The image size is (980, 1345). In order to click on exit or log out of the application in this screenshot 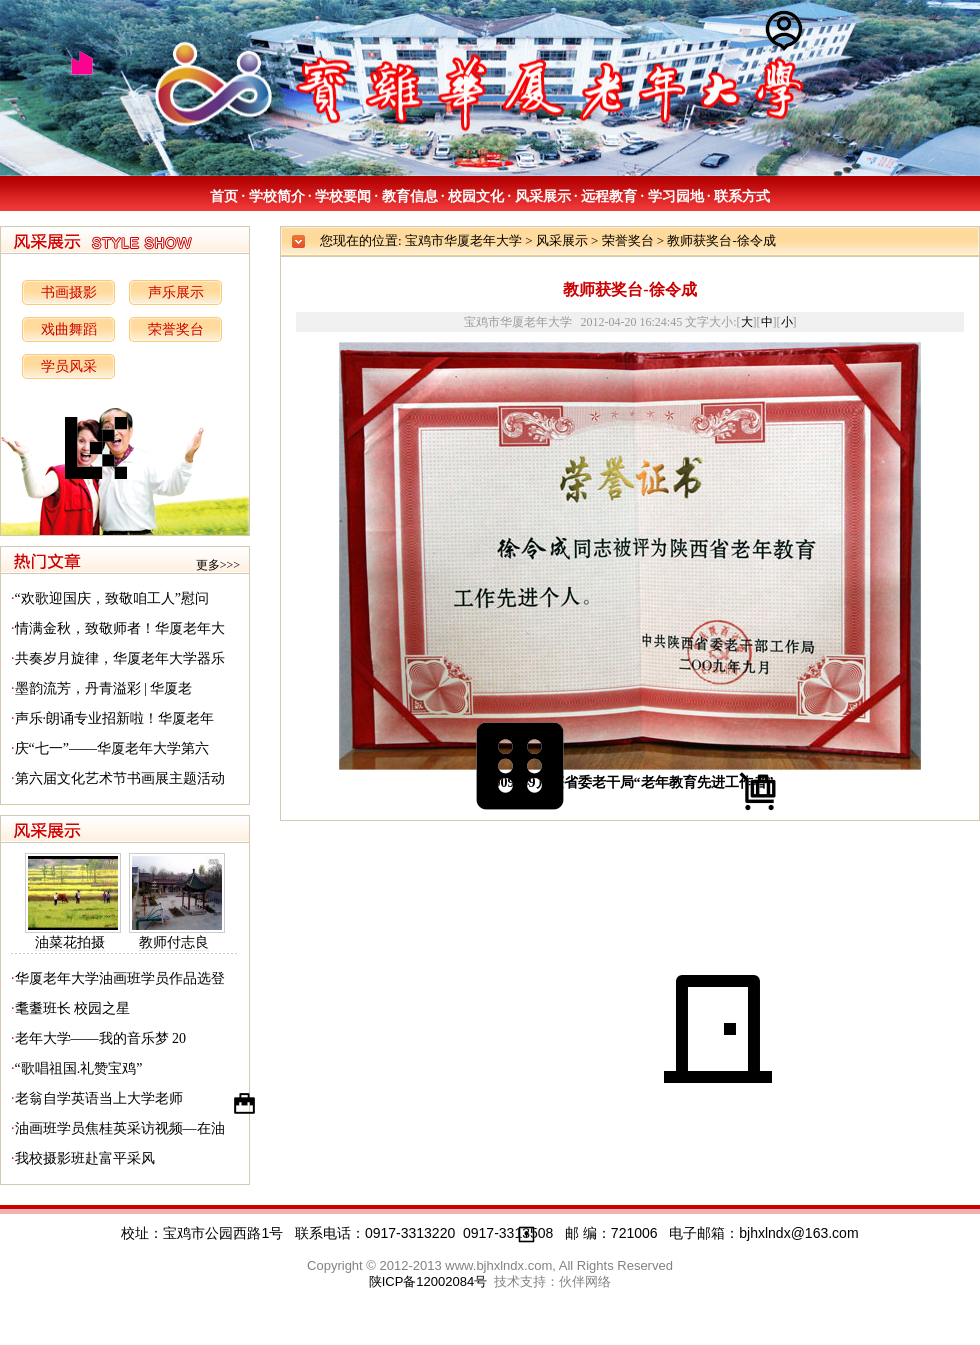, I will do `click(718, 1029)`.